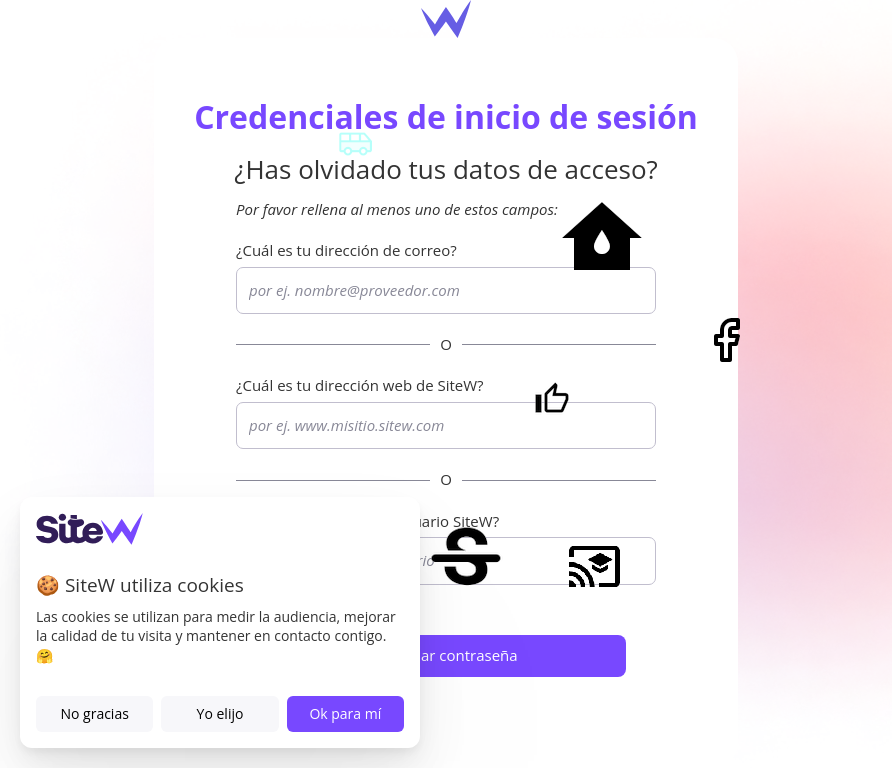 This screenshot has height=768, width=892. What do you see at coordinates (602, 238) in the screenshot?
I see `report water damage to a property` at bounding box center [602, 238].